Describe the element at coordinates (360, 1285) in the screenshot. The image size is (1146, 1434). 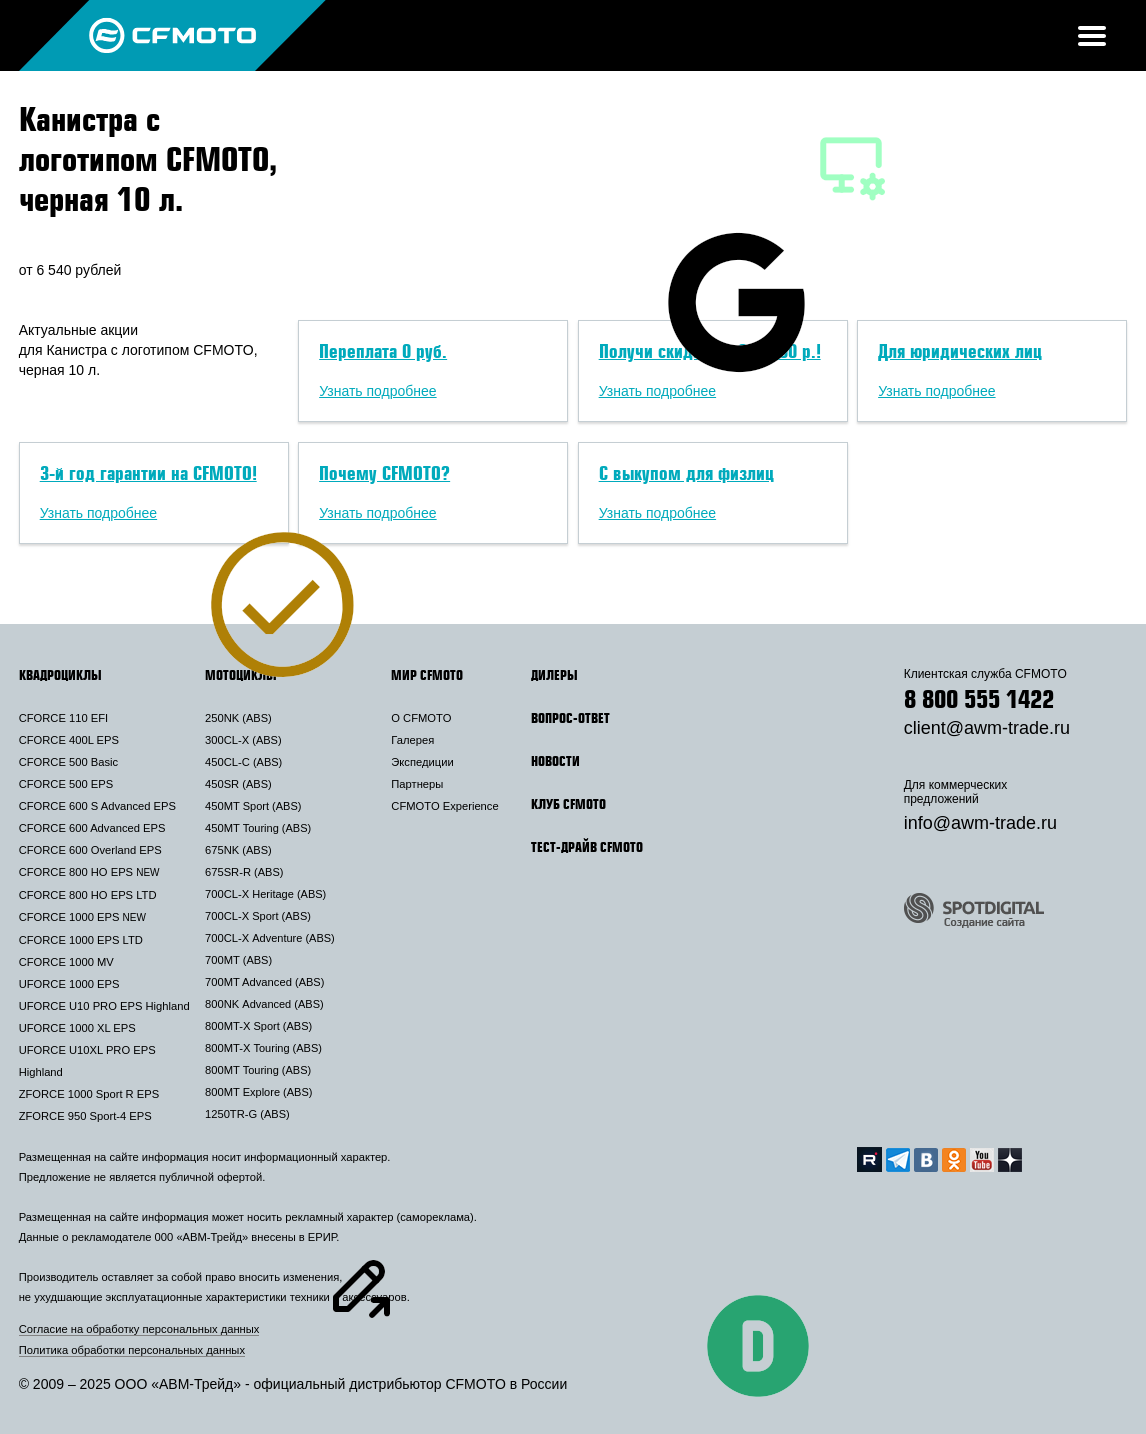
I see `share your edits or annotations` at that location.